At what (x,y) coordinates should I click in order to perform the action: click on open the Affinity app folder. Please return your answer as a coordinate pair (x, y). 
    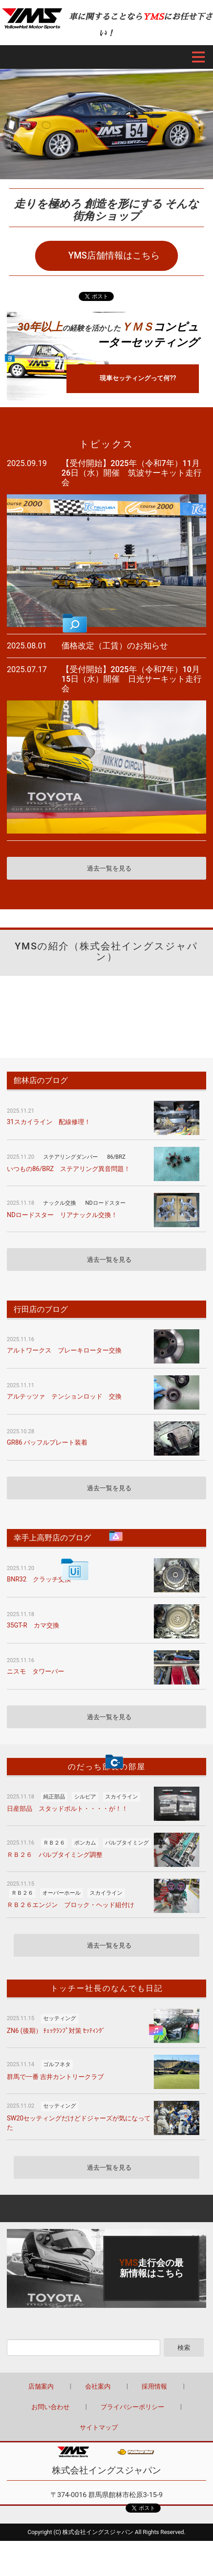
    Looking at the image, I should click on (116, 1536).